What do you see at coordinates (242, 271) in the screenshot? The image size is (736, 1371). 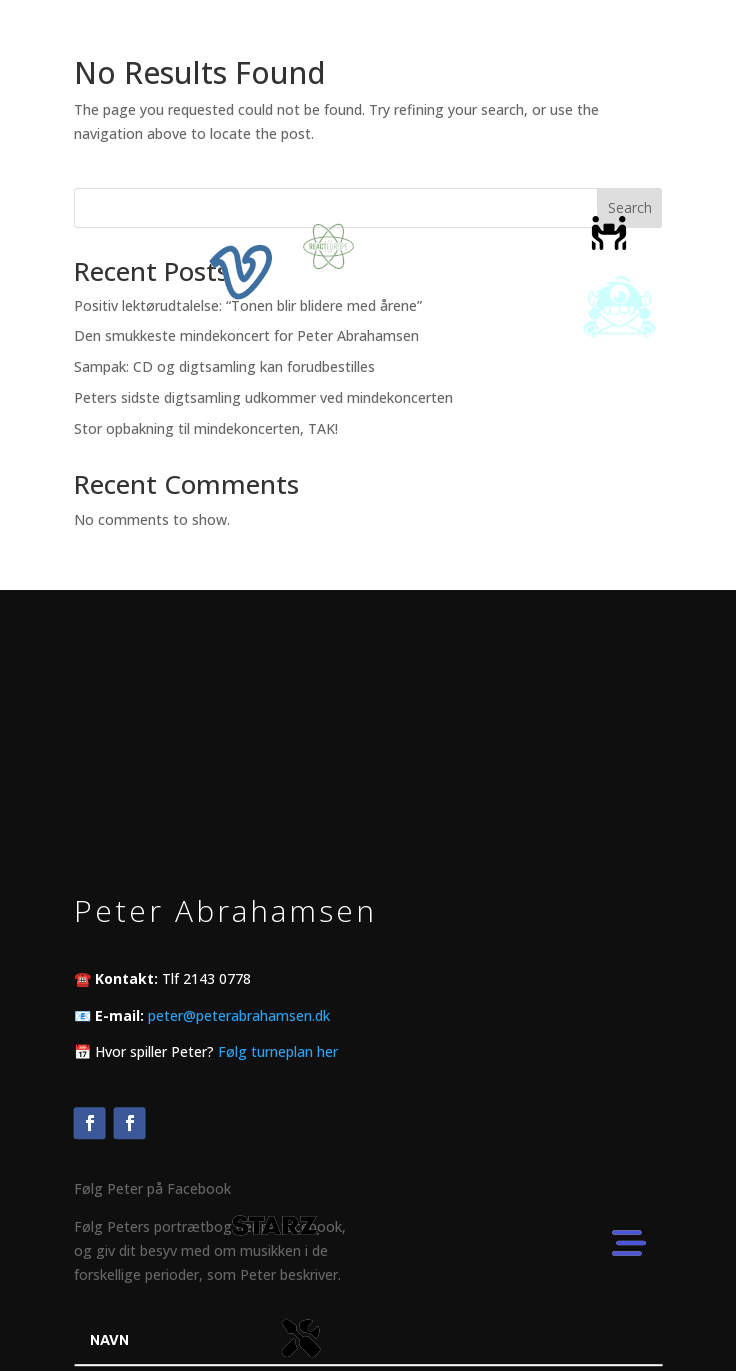 I see `open vimeo app` at bounding box center [242, 271].